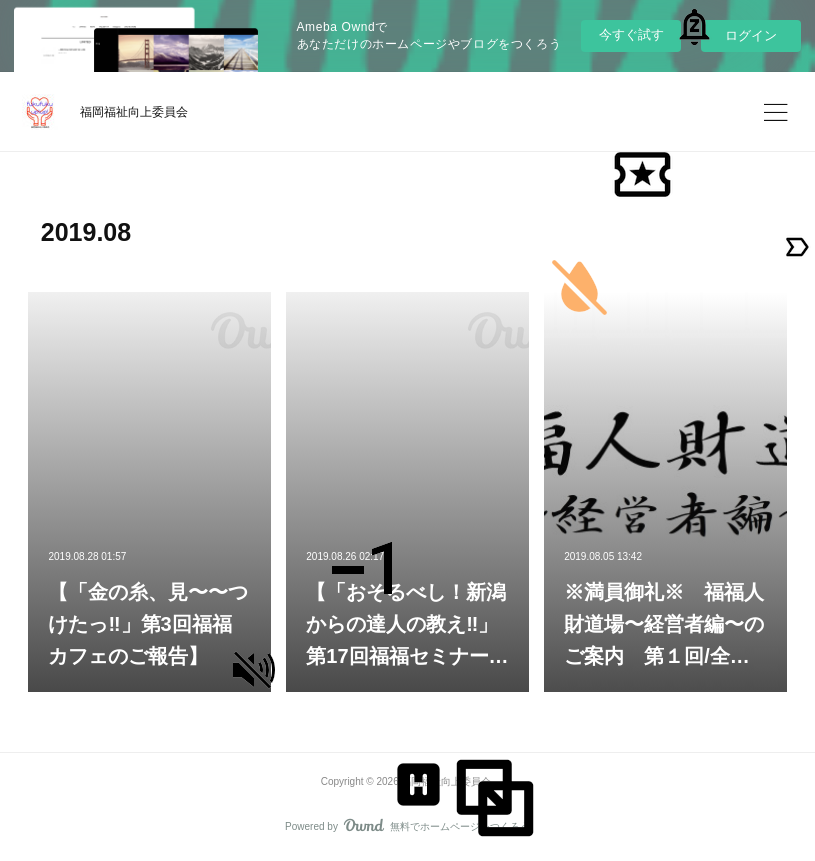  I want to click on disable water or liquid detection, so click(579, 287).